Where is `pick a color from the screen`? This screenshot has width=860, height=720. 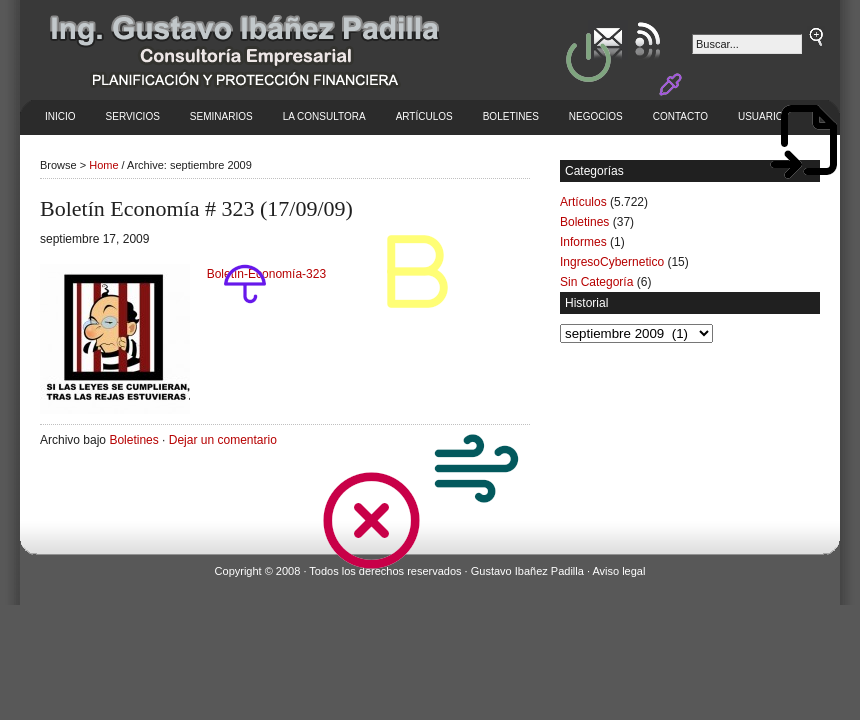 pick a color from the screen is located at coordinates (670, 84).